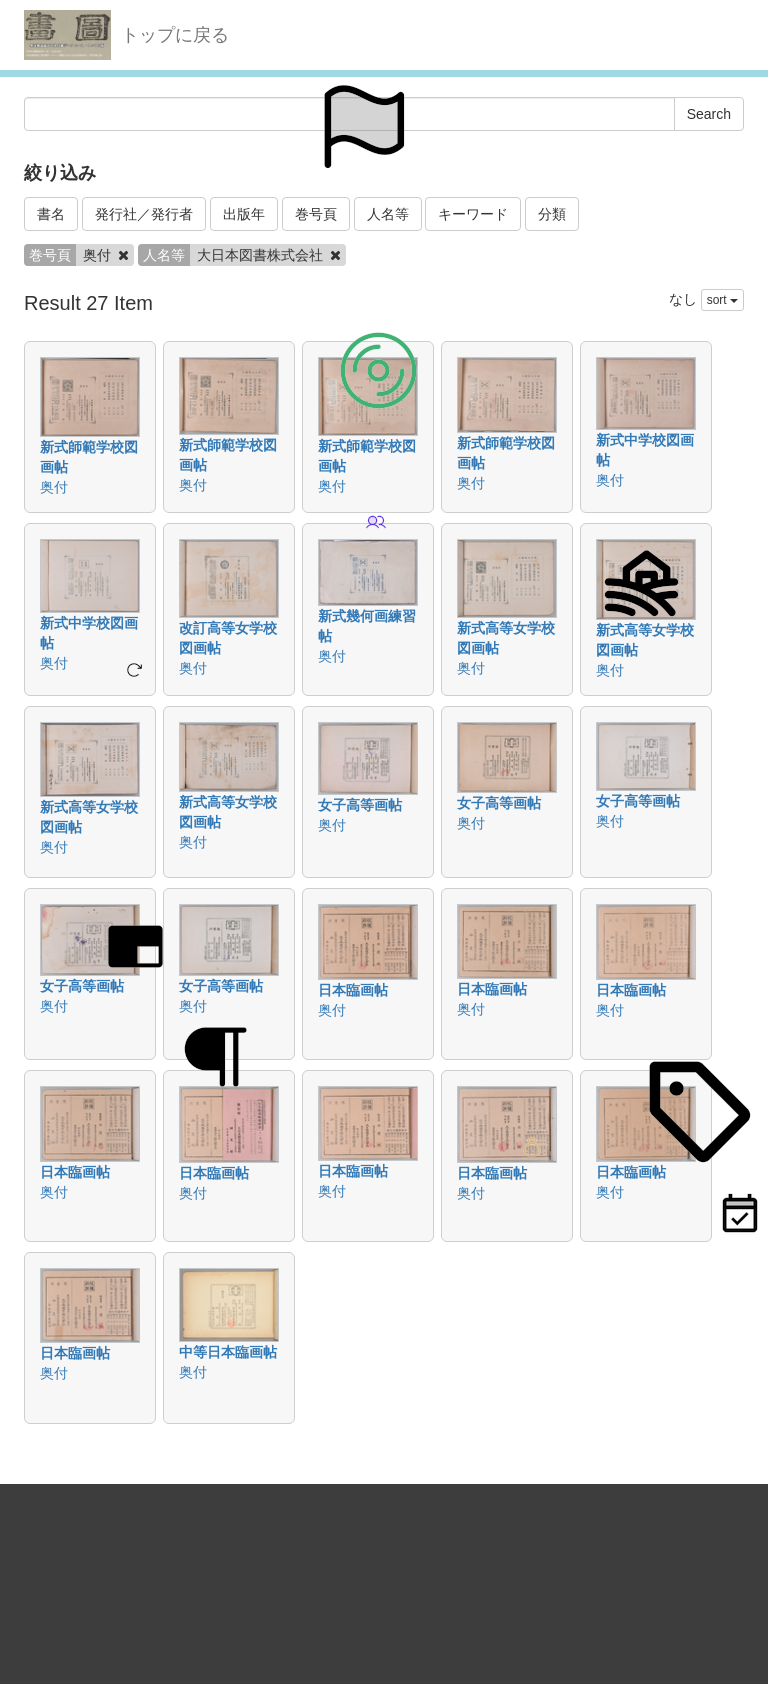 The width and height of the screenshot is (768, 1684). Describe the element at coordinates (694, 1106) in the screenshot. I see `add a tag or label to an item` at that location.